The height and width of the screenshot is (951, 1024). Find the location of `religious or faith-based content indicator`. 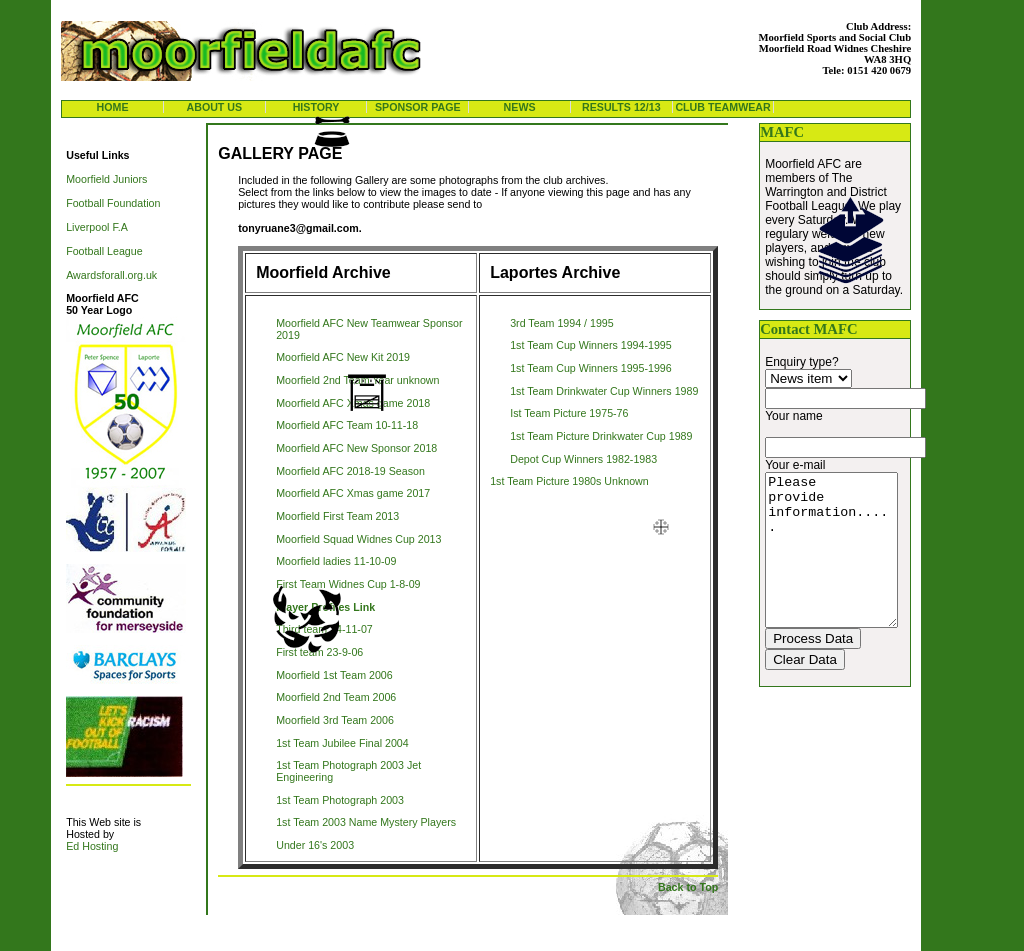

religious or faith-based content indicator is located at coordinates (661, 527).